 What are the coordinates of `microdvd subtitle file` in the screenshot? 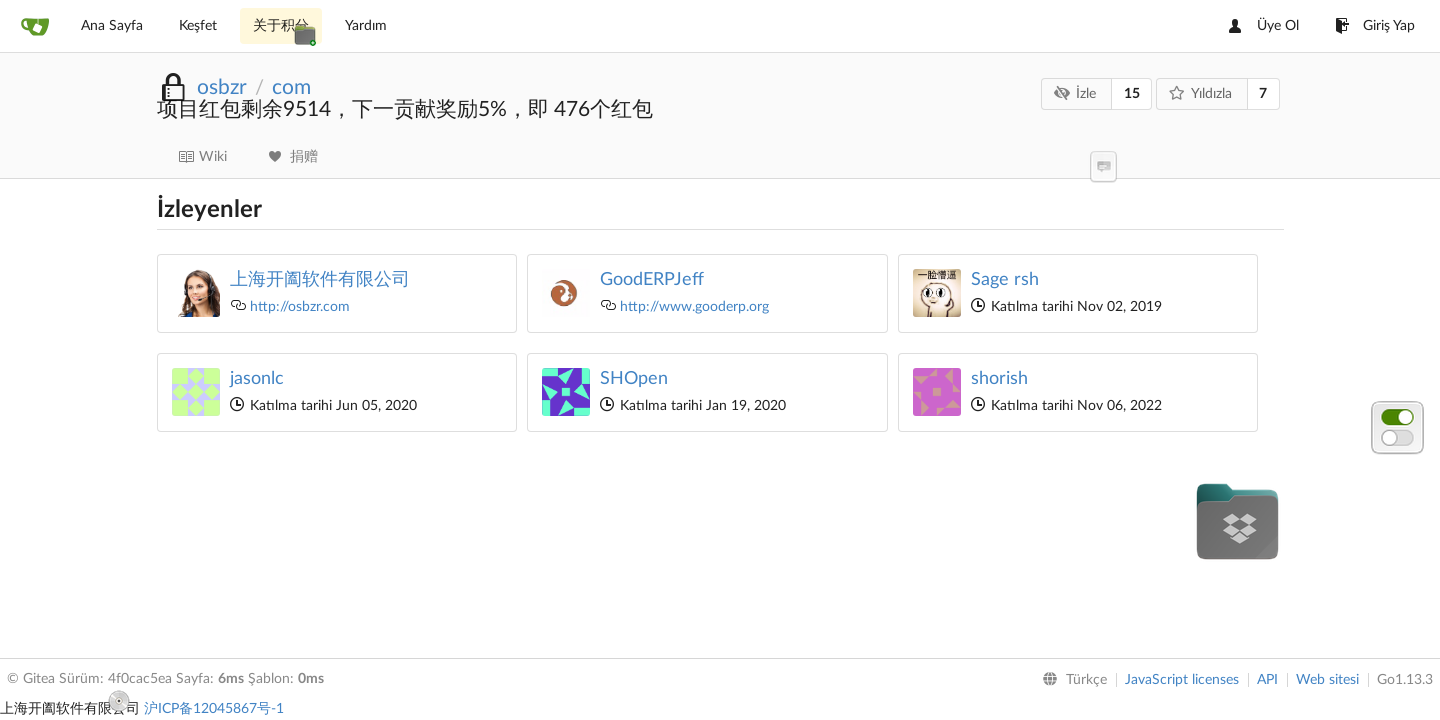 It's located at (1103, 166).